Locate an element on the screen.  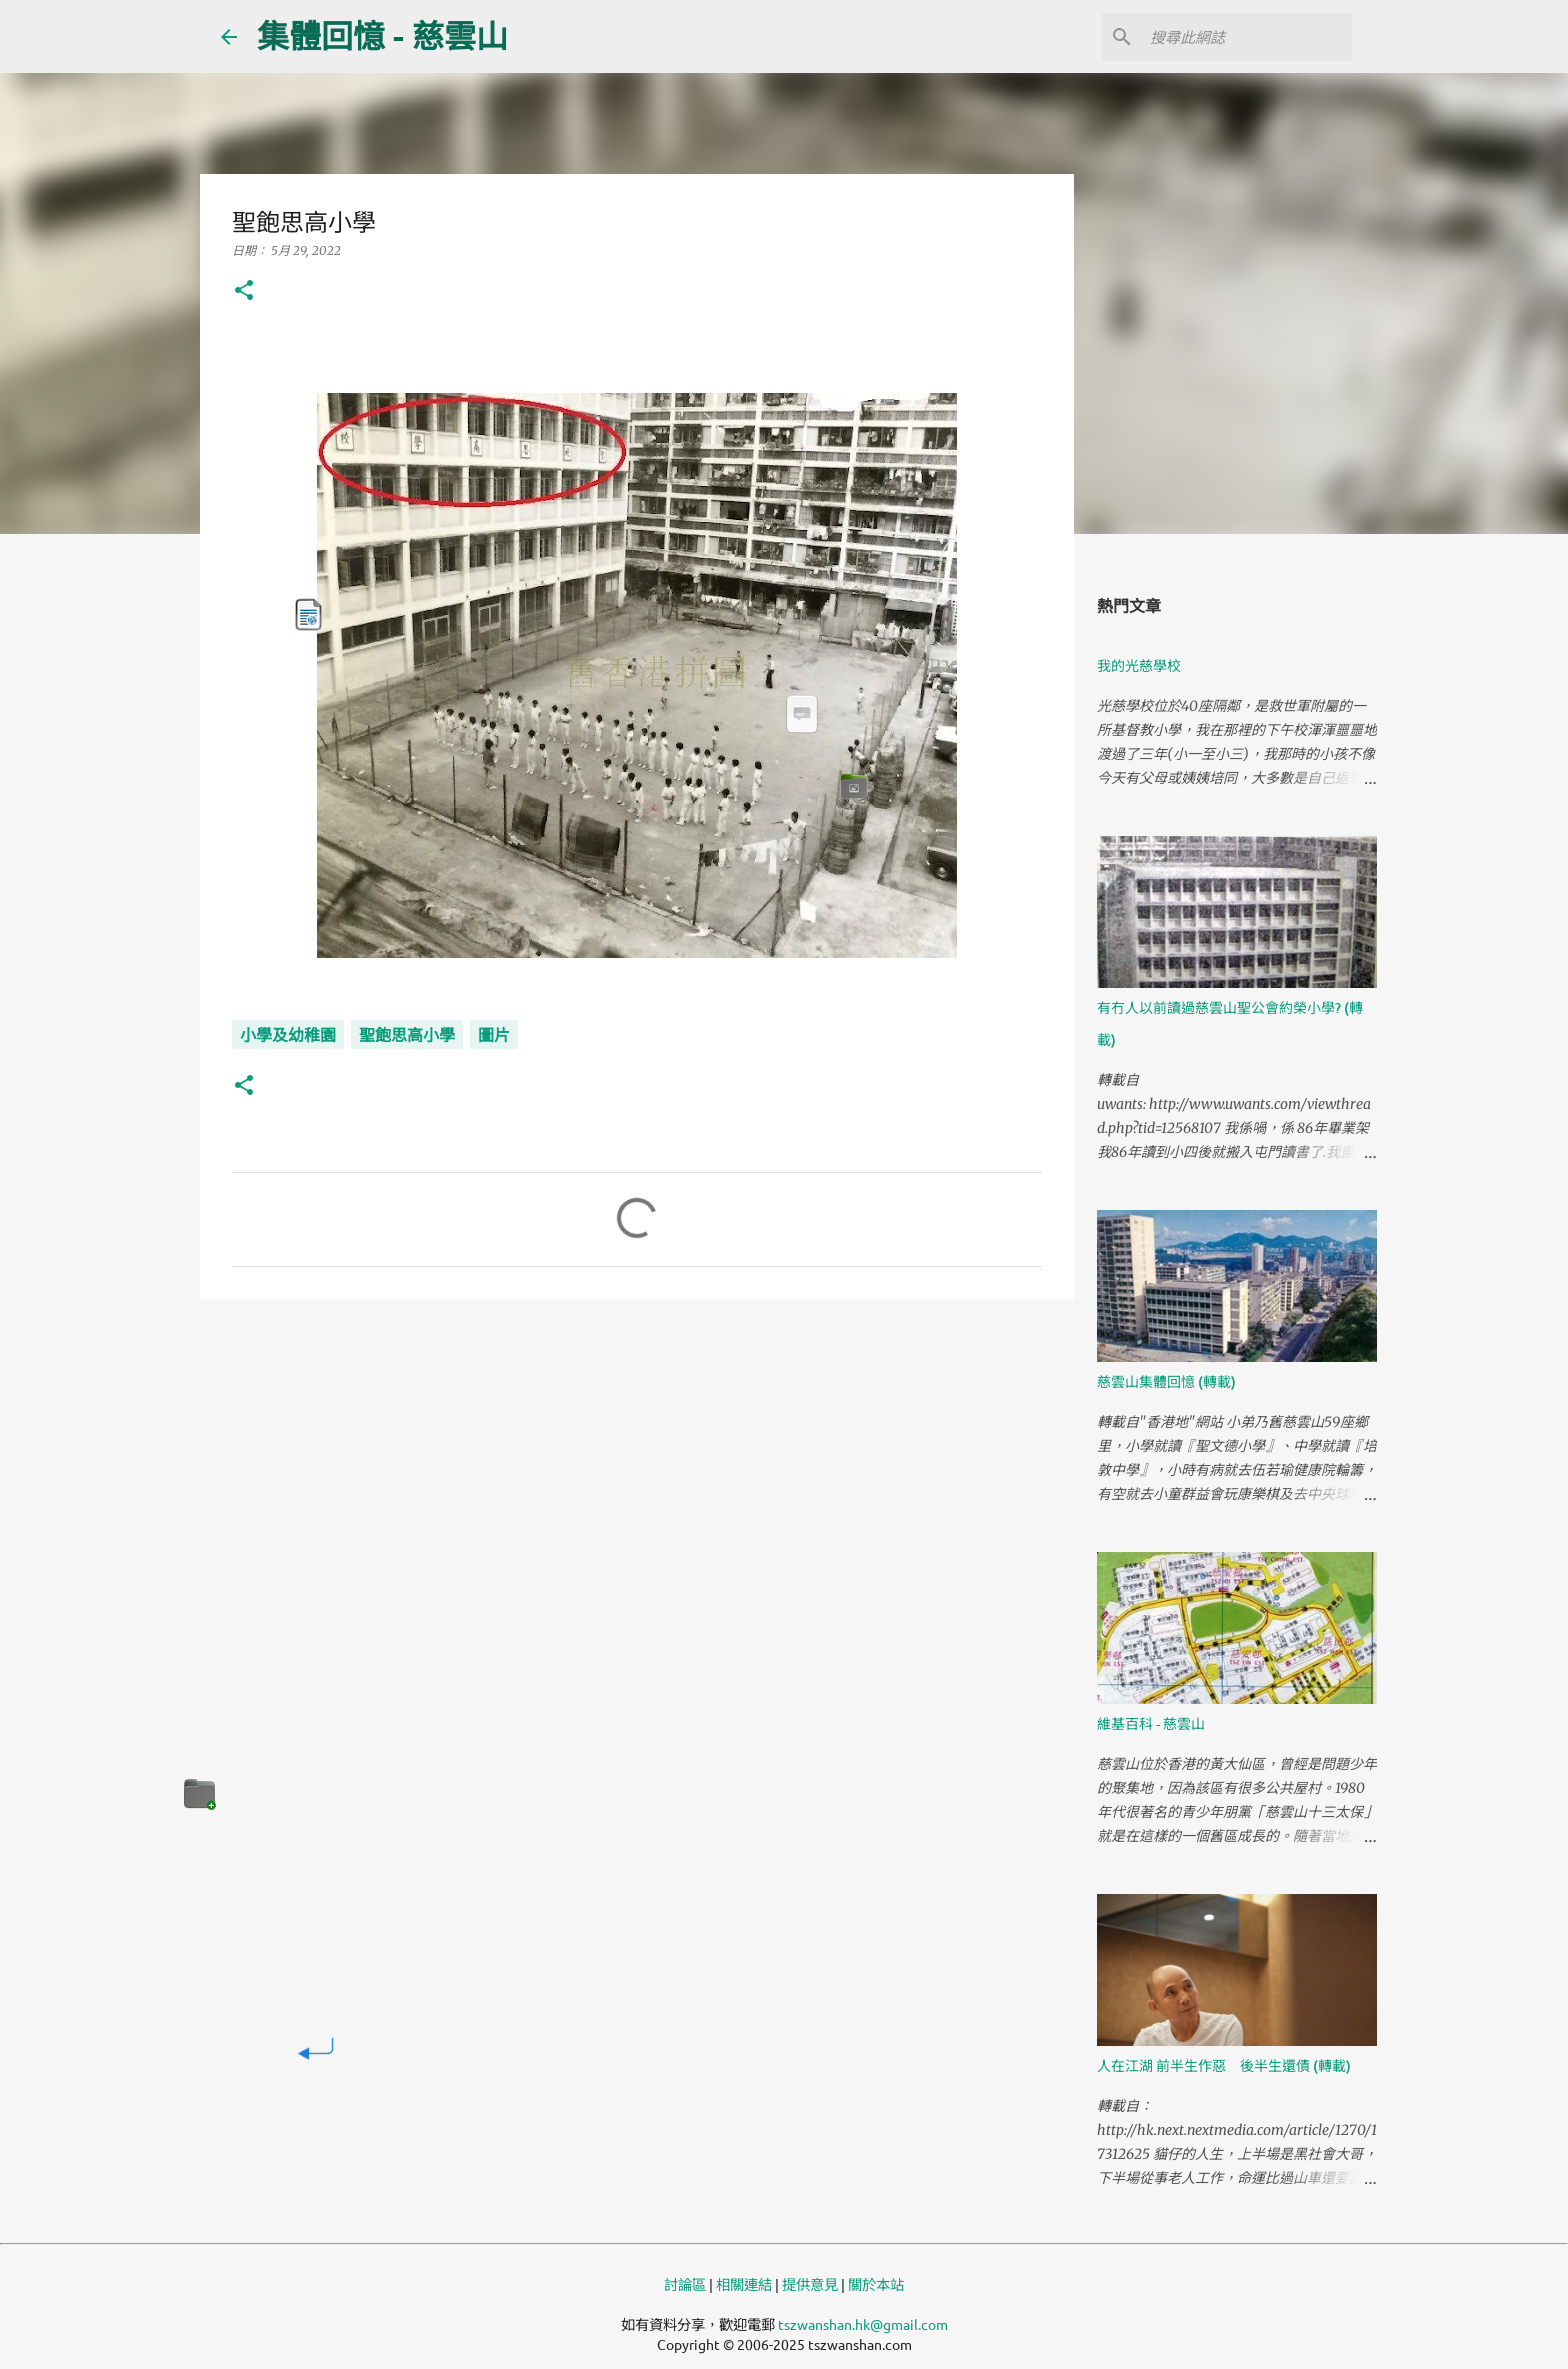
subrip subtitle file (.srt) is located at coordinates (802, 714).